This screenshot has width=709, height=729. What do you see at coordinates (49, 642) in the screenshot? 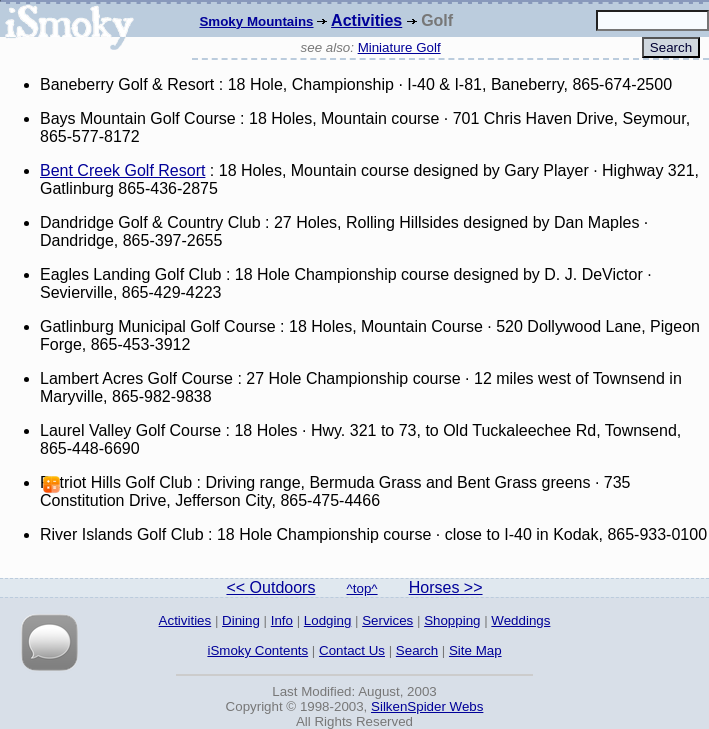
I see `open the messages app` at bounding box center [49, 642].